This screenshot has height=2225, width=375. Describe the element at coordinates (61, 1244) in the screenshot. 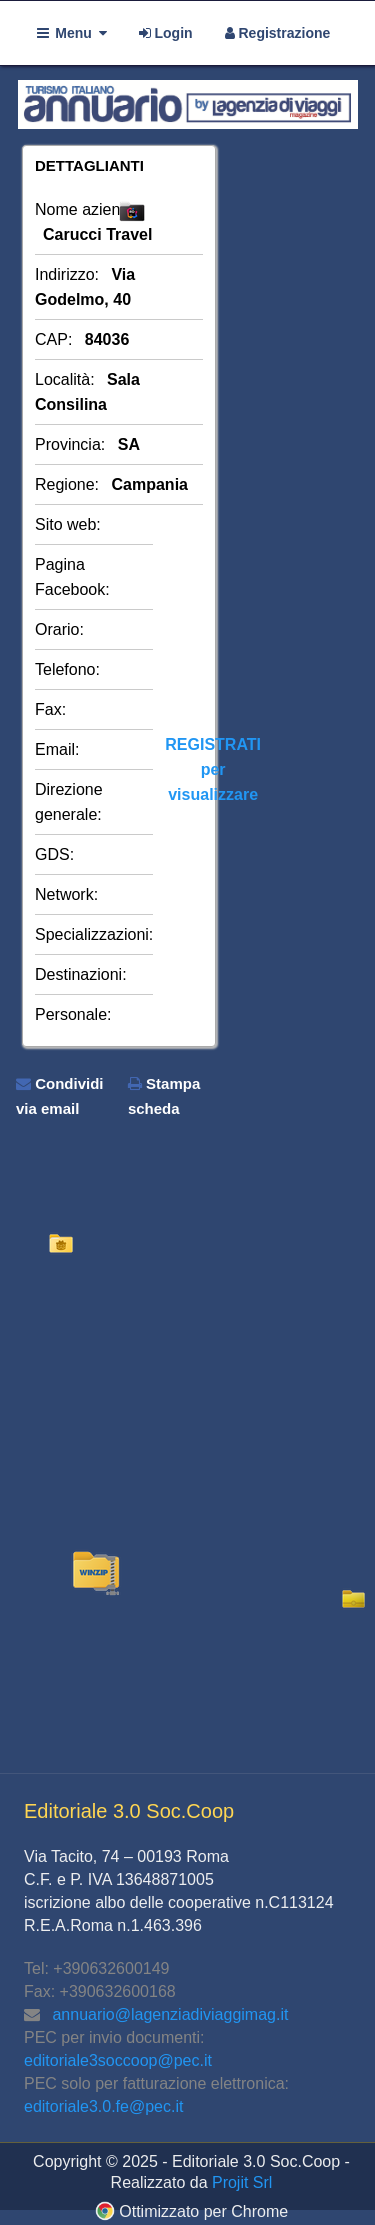

I see `open godot game engine project folder` at that location.